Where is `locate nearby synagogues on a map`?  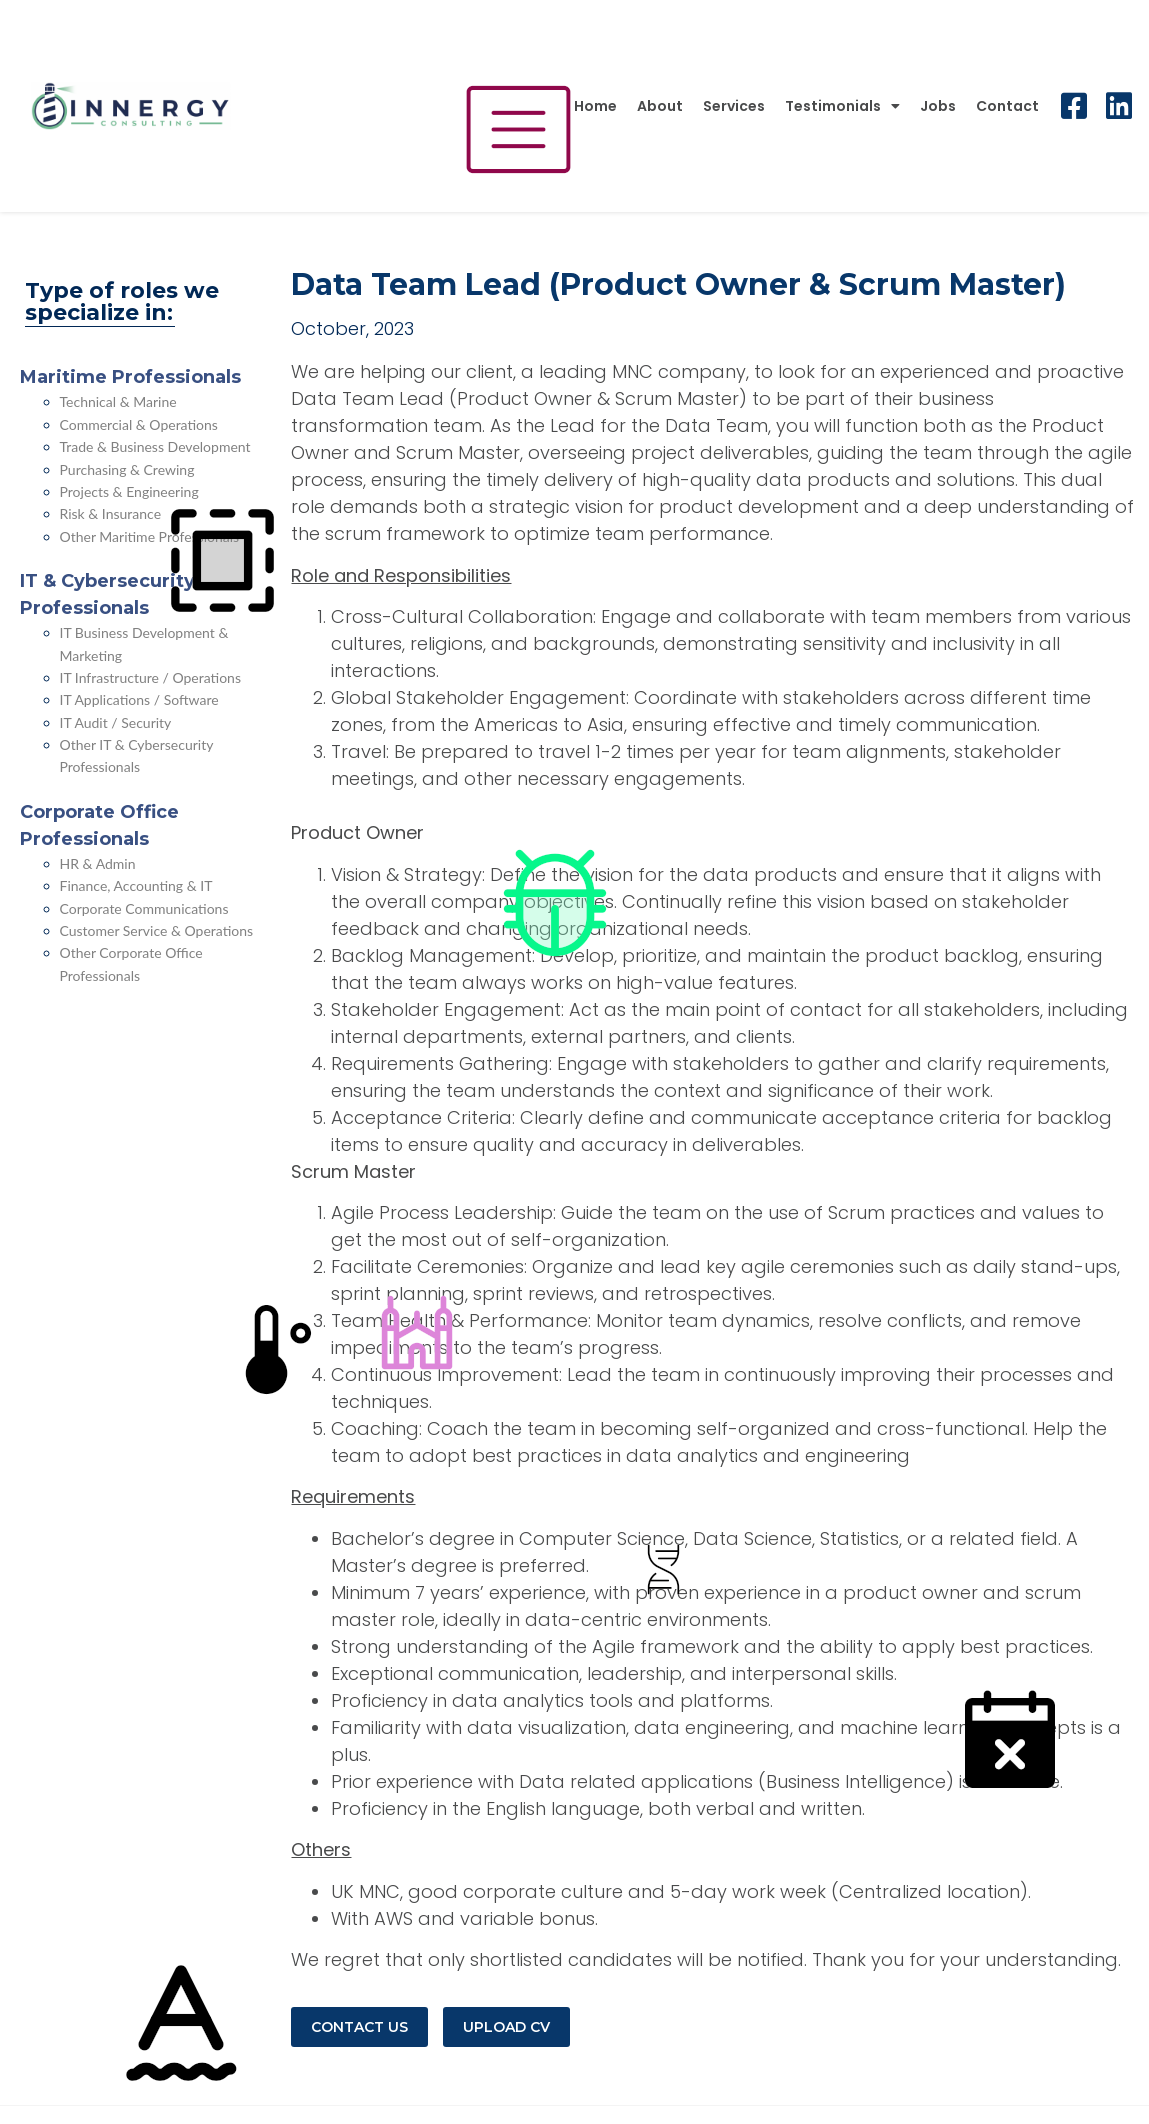
locate nearby synagogues on a map is located at coordinates (417, 1334).